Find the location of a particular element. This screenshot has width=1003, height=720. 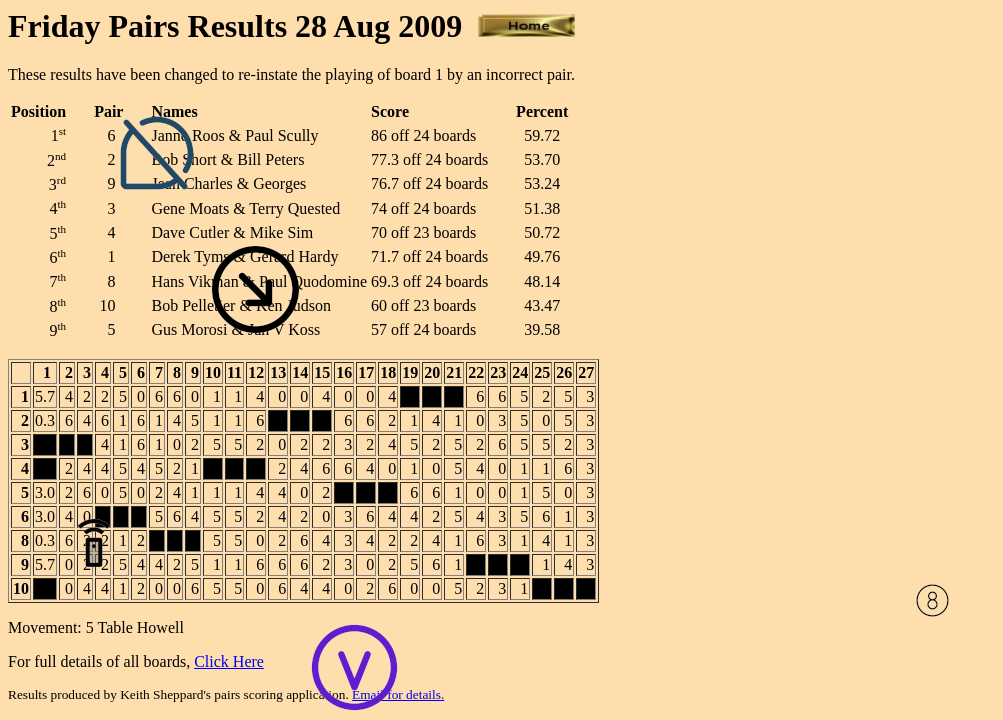

mute or disable chat notifications is located at coordinates (155, 154).